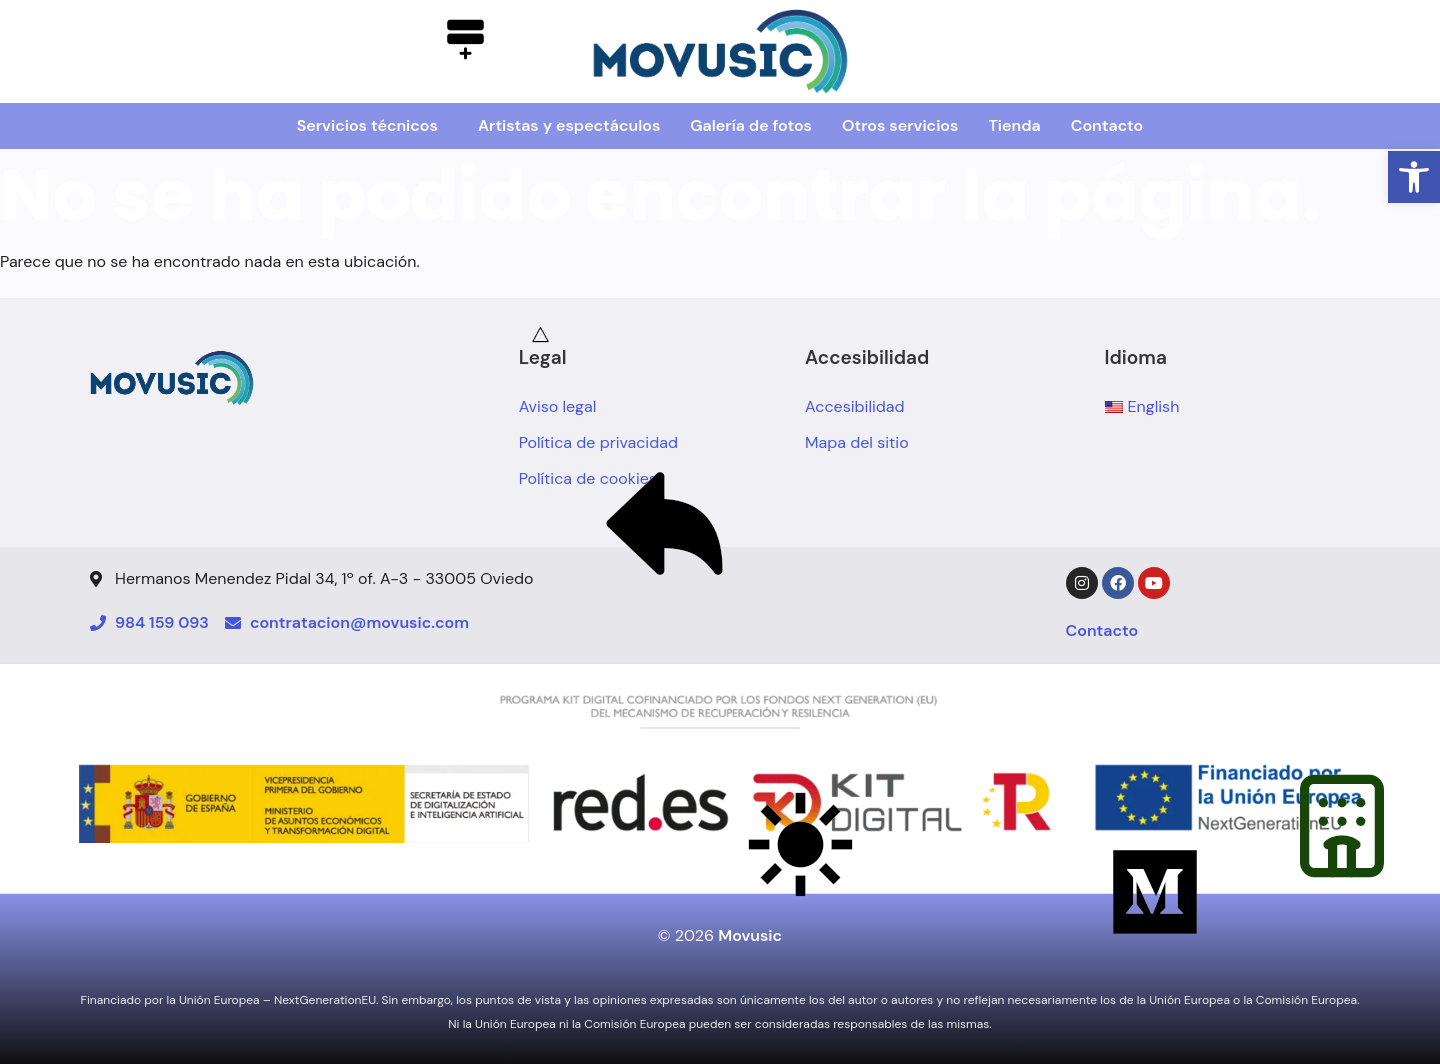 The height and width of the screenshot is (1064, 1440). I want to click on indicates a warning or caution state, so click(540, 334).